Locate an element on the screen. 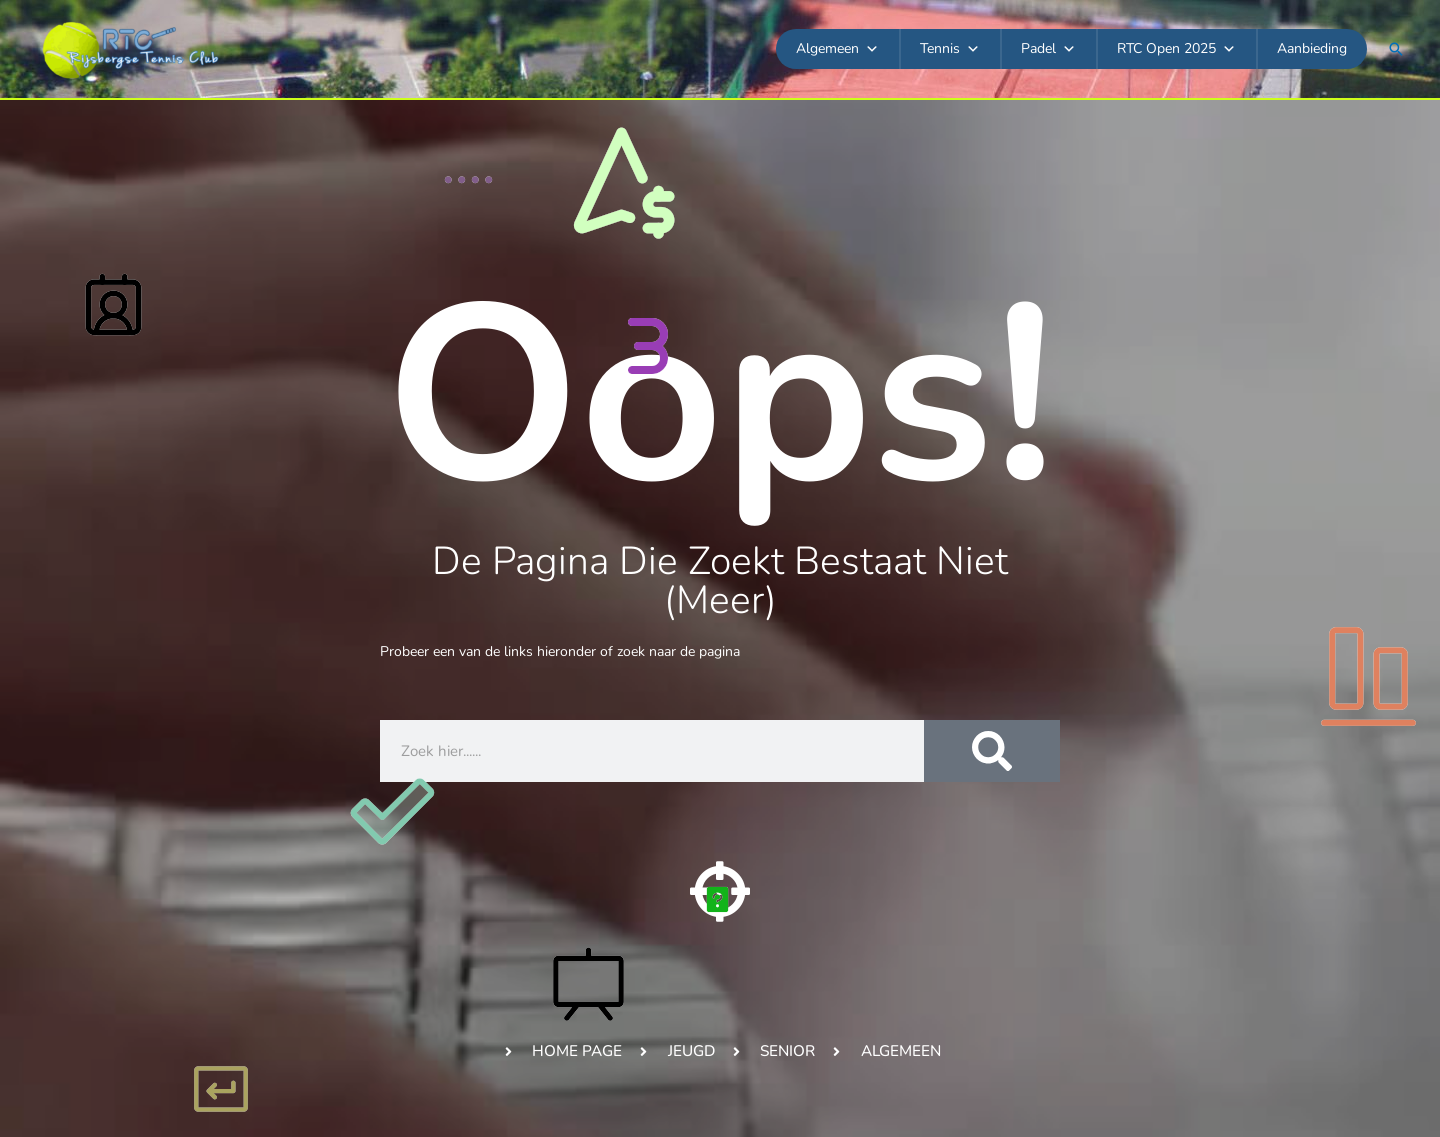 This screenshot has width=1440, height=1137. press enter or return key is located at coordinates (221, 1089).